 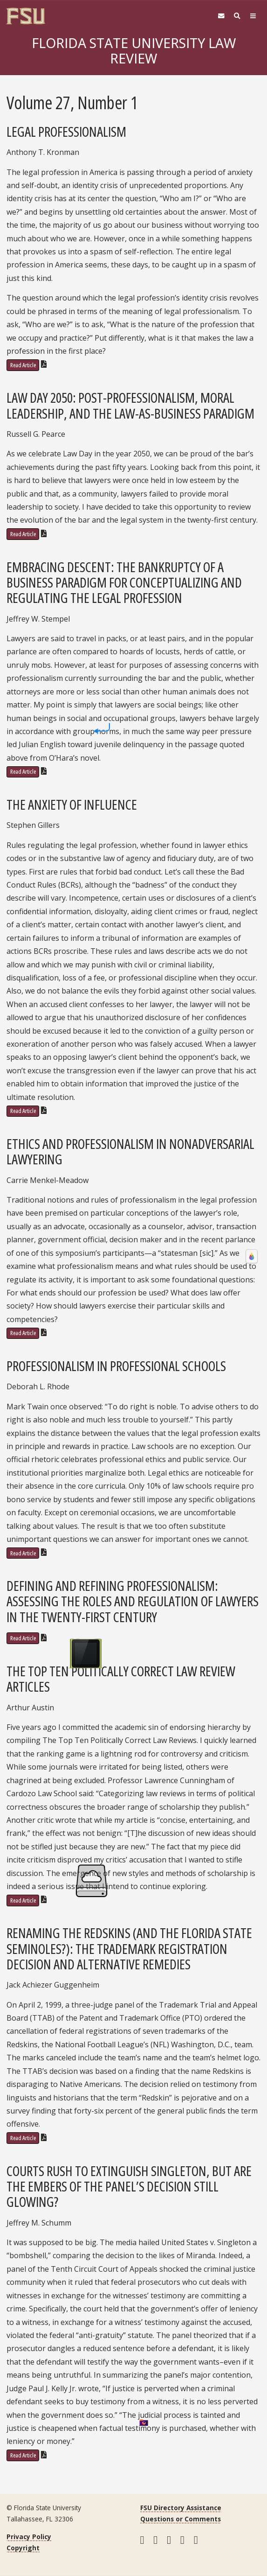 What do you see at coordinates (86, 1653) in the screenshot?
I see `iPod nano device connected` at bounding box center [86, 1653].